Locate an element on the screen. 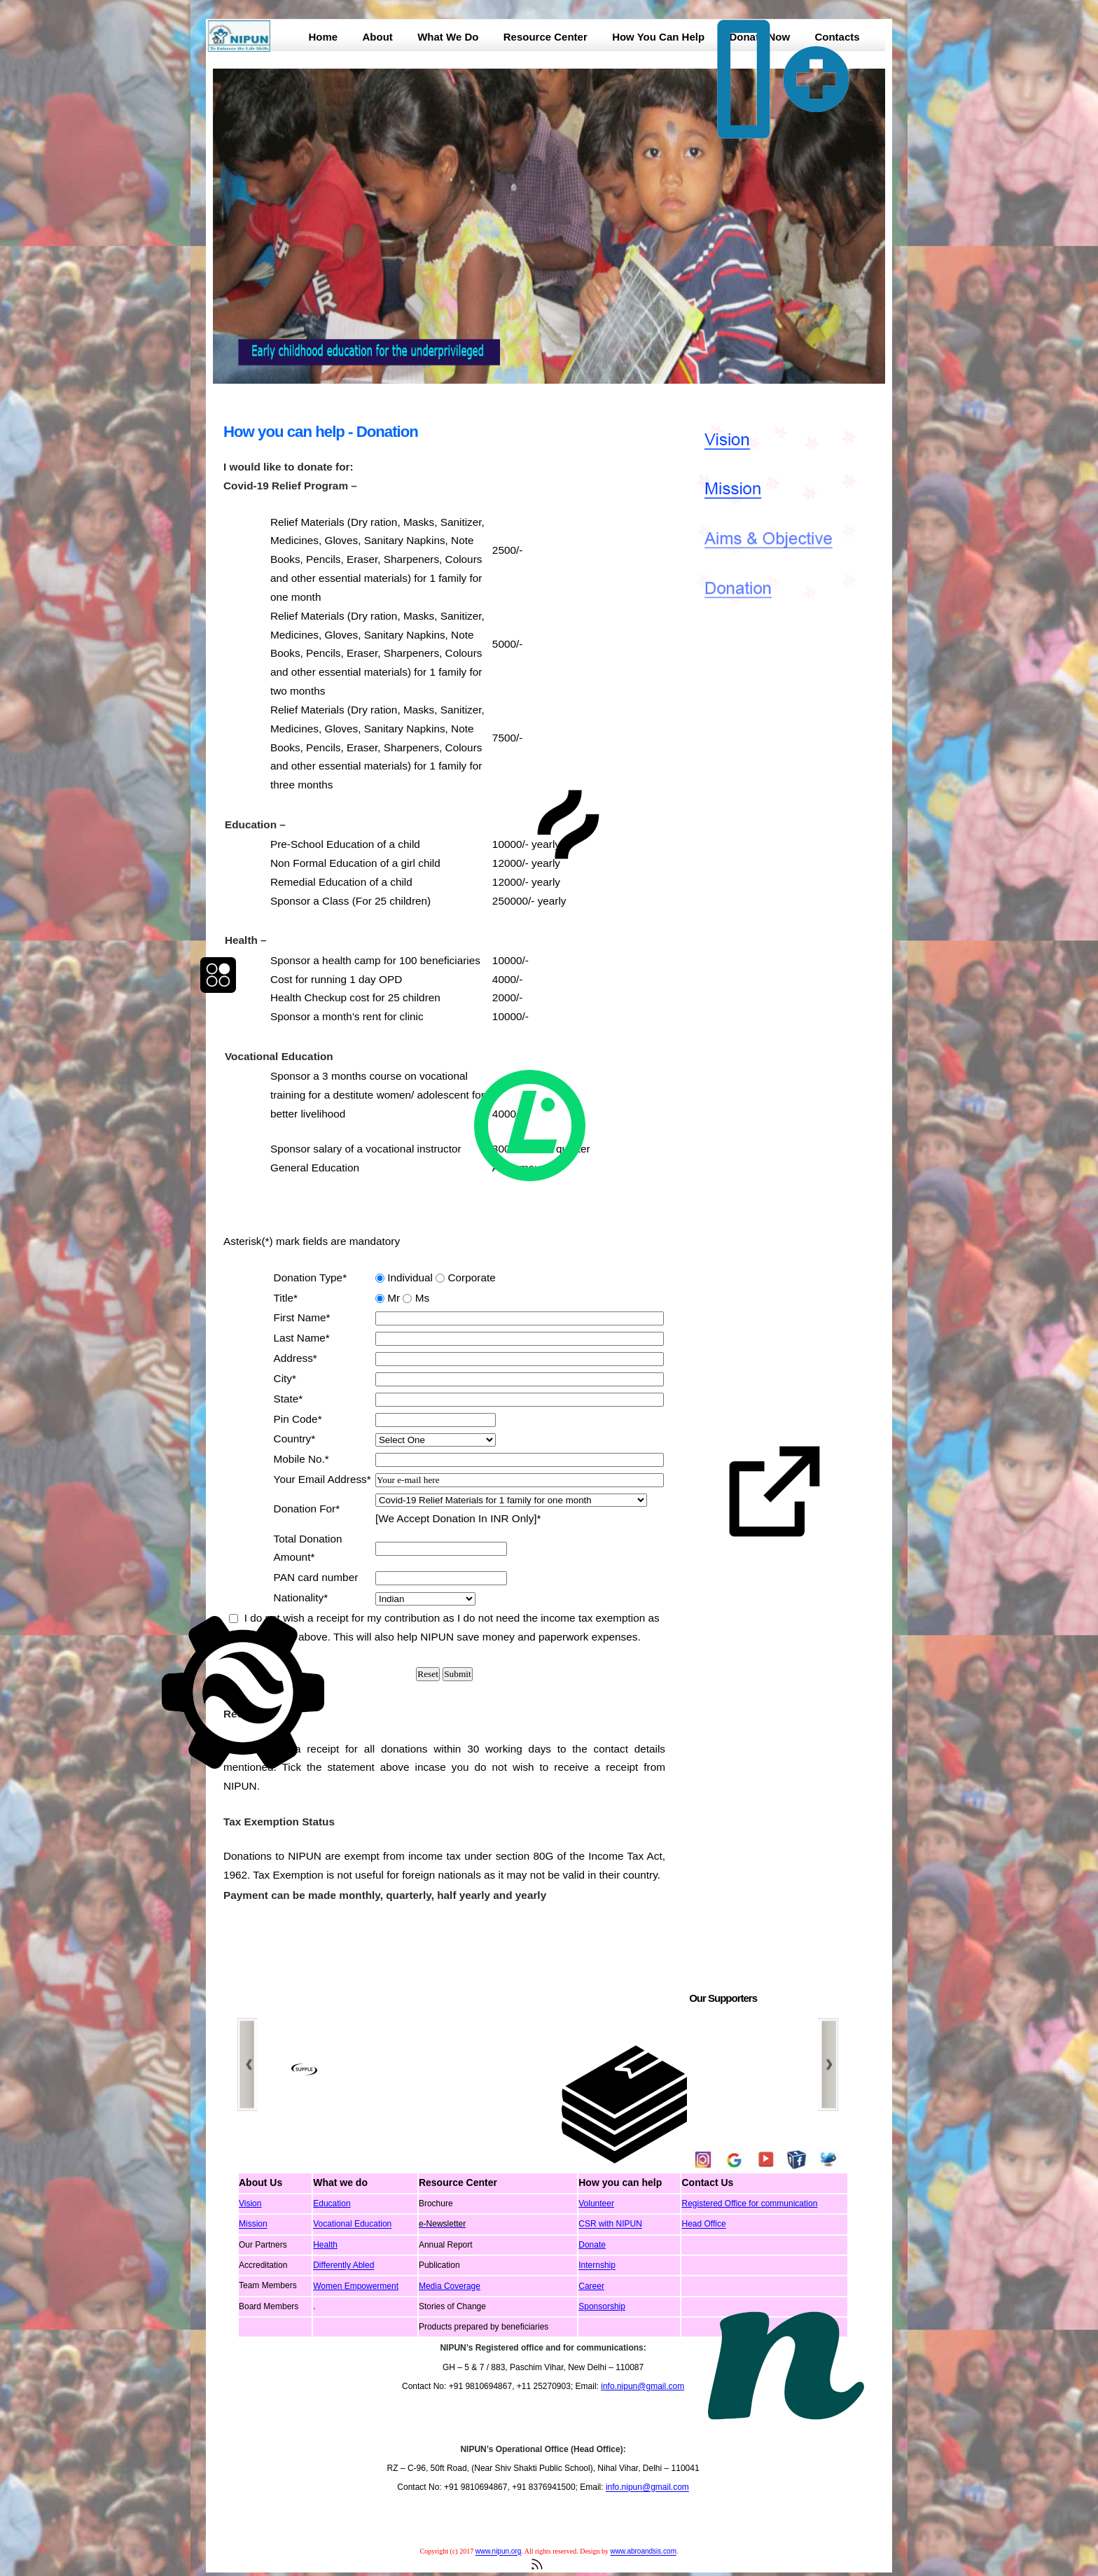  supple brand logo is located at coordinates (304, 2070).